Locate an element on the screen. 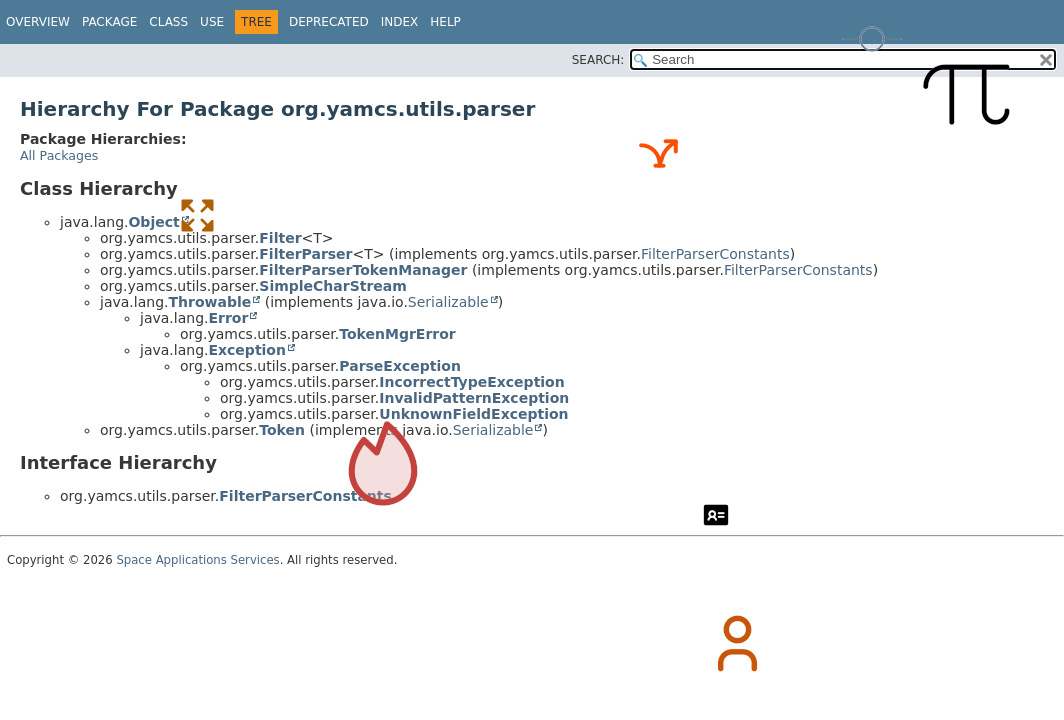 This screenshot has height=720, width=1064. view commit history in version control is located at coordinates (872, 39).